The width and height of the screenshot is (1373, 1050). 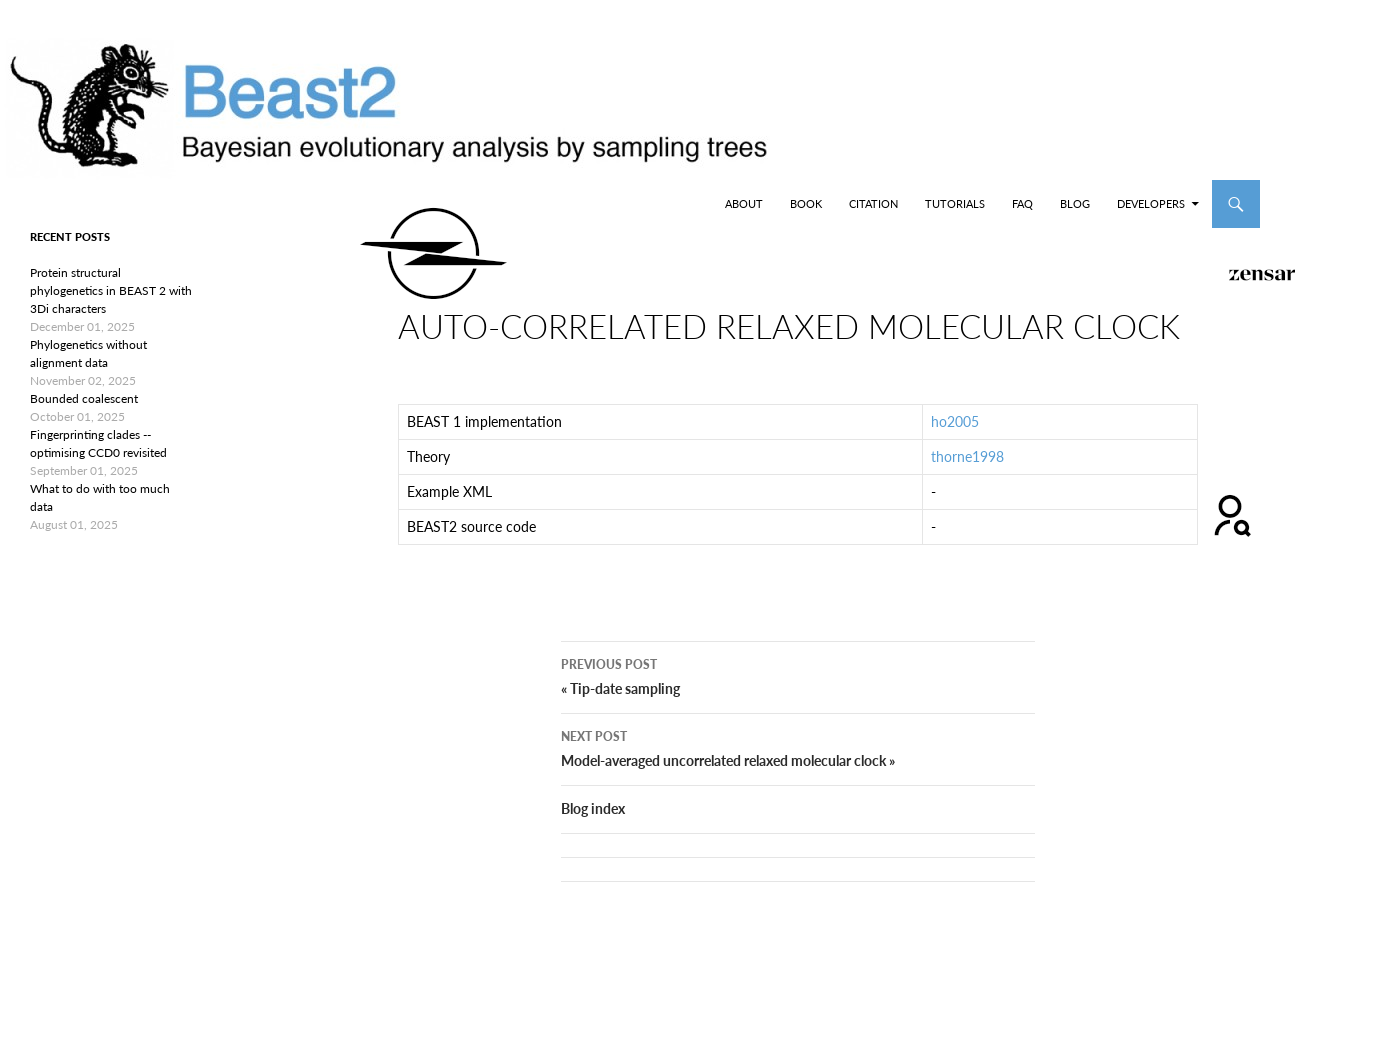 I want to click on zensar technologies company logo, so click(x=1262, y=275).